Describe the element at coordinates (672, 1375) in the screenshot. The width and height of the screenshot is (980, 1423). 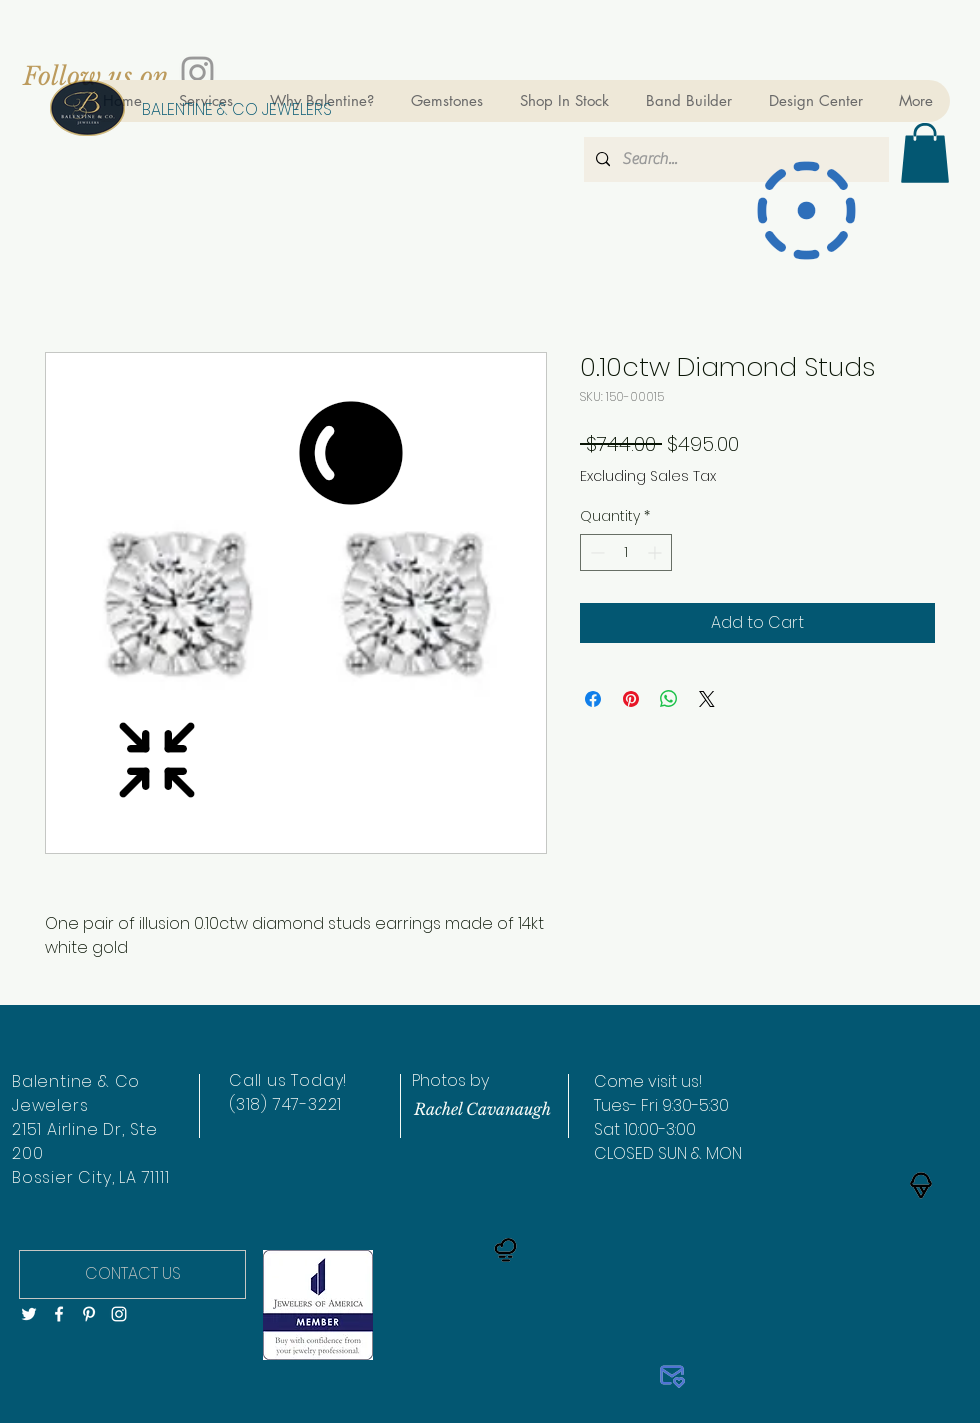
I see `view favorite or loved emails` at that location.